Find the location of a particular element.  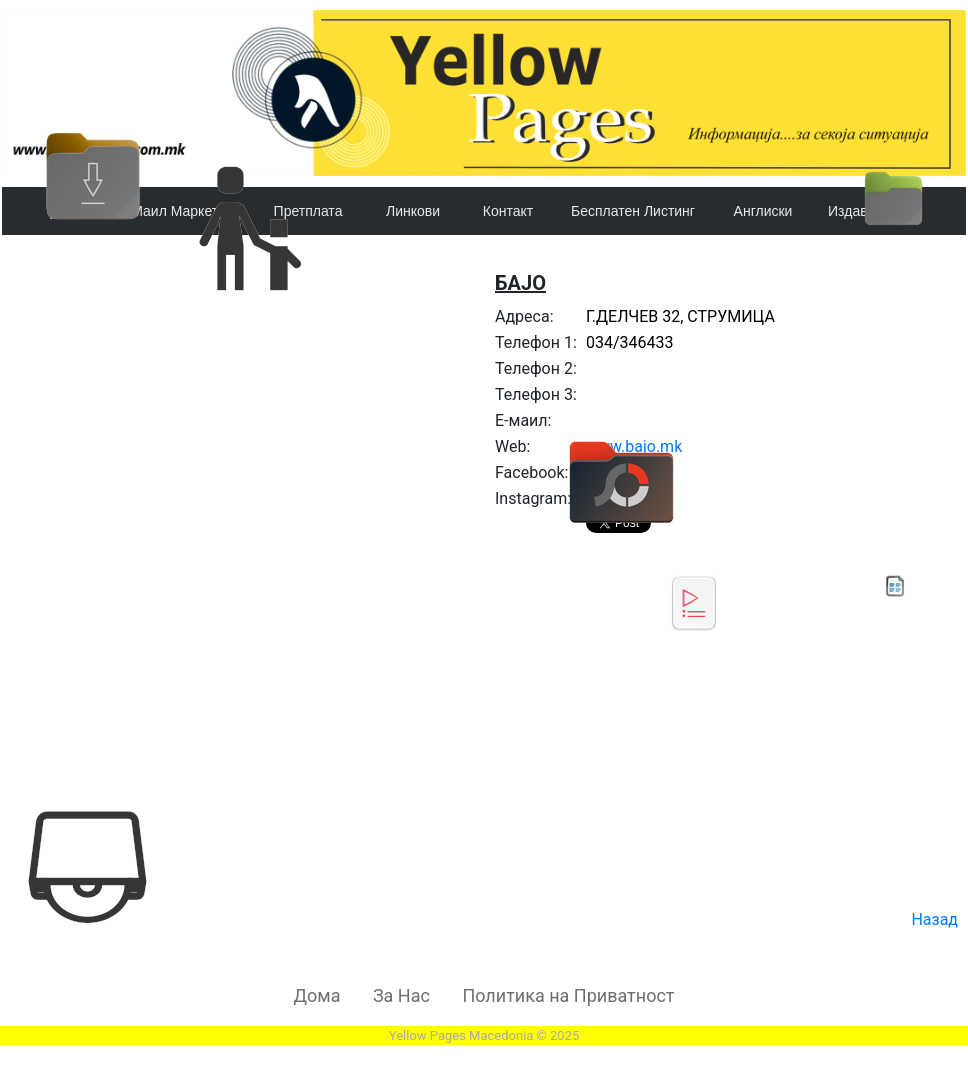

open photoscape application folder is located at coordinates (621, 485).